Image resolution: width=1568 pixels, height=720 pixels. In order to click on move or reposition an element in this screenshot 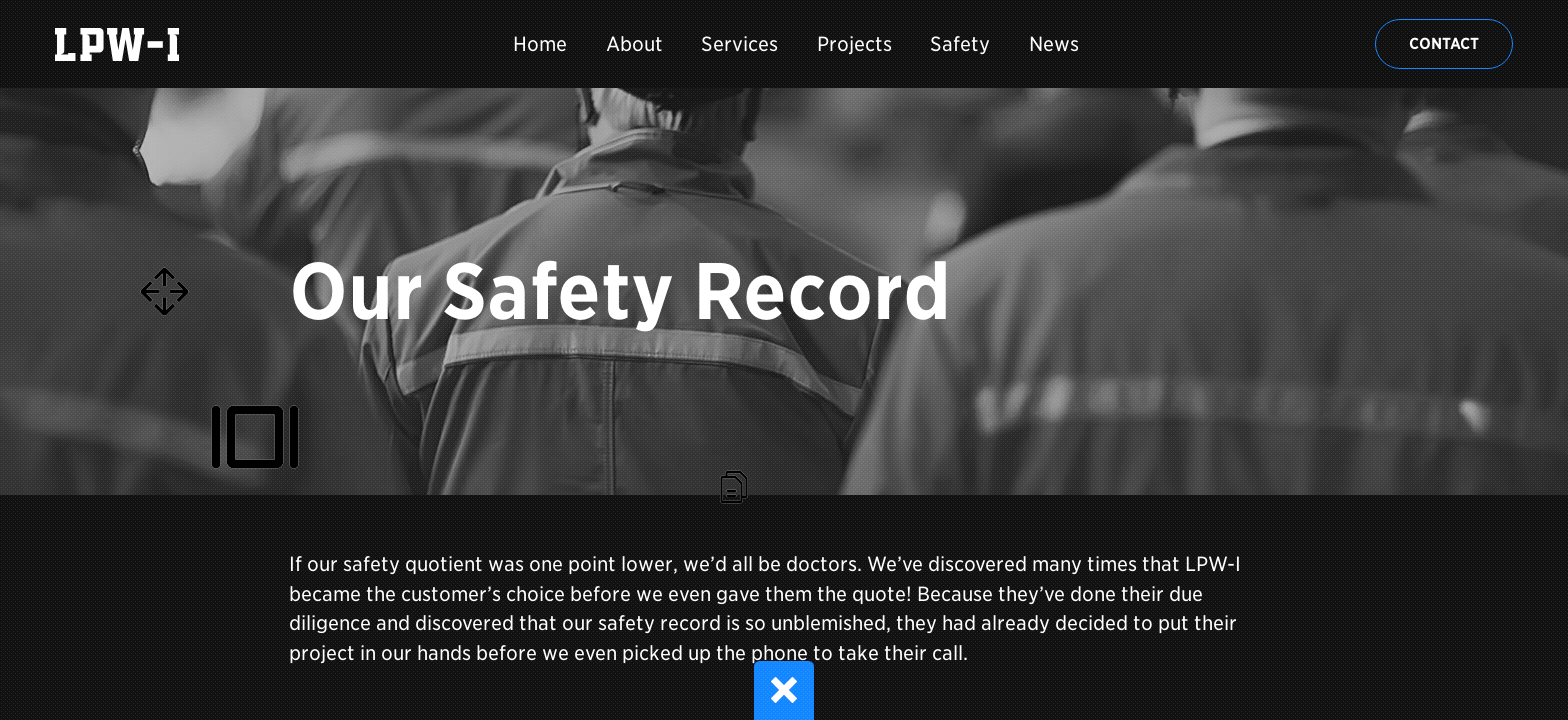, I will do `click(164, 293)`.